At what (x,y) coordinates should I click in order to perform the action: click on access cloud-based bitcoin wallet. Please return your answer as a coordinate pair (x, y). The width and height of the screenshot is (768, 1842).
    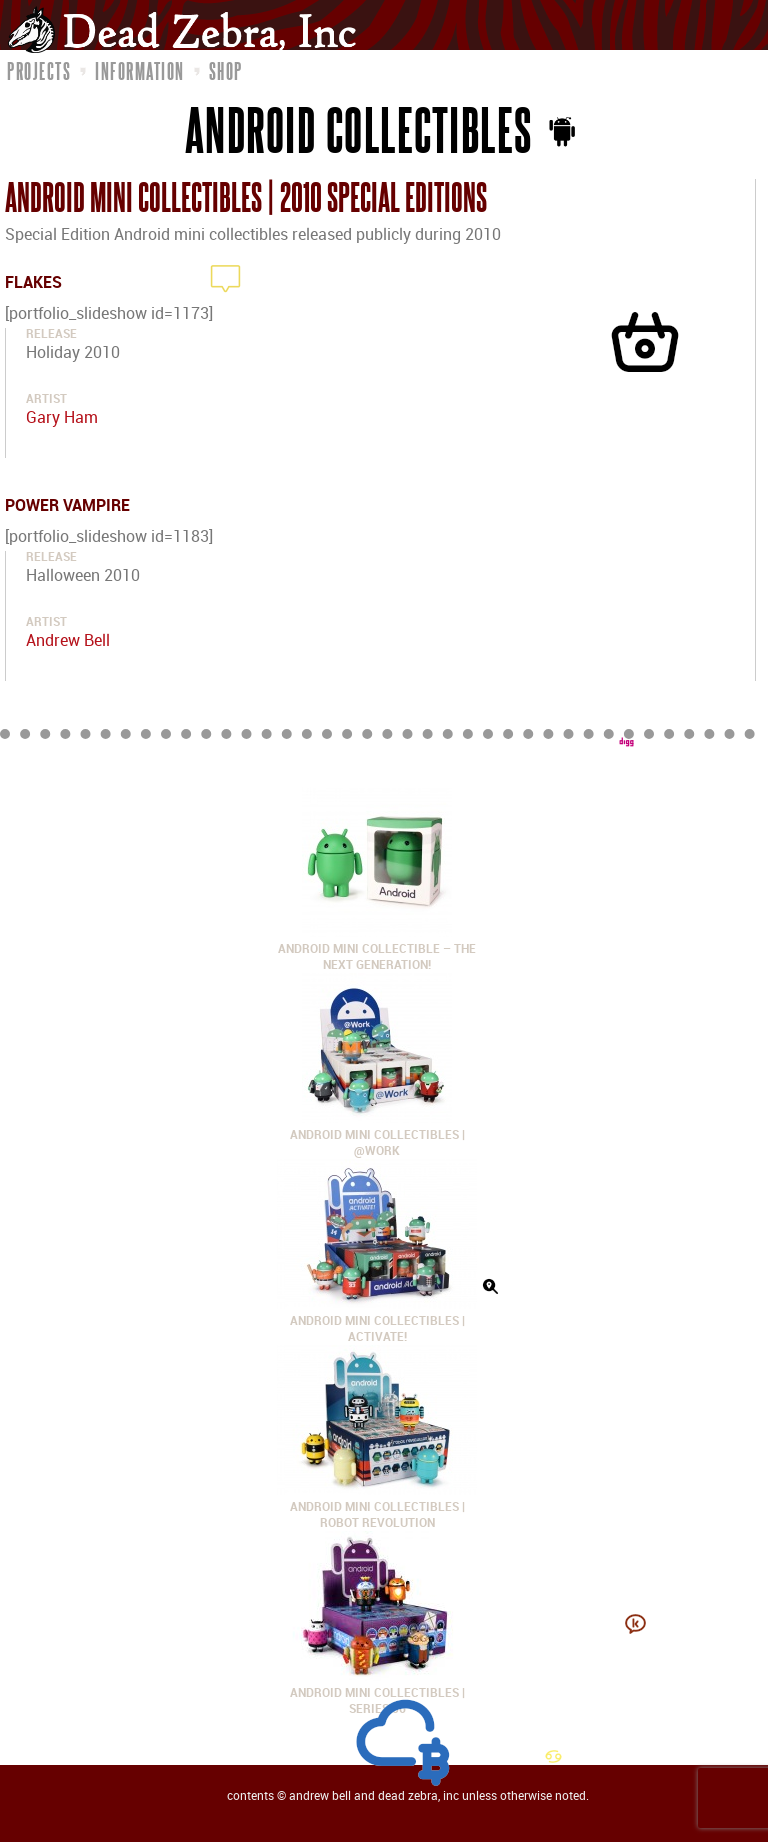
    Looking at the image, I should click on (405, 1735).